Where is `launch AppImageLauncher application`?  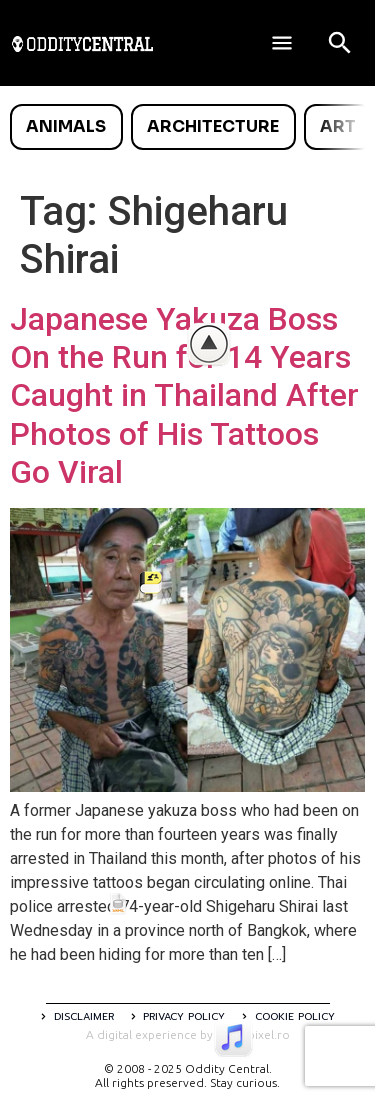
launch AppImageLauncher application is located at coordinates (209, 344).